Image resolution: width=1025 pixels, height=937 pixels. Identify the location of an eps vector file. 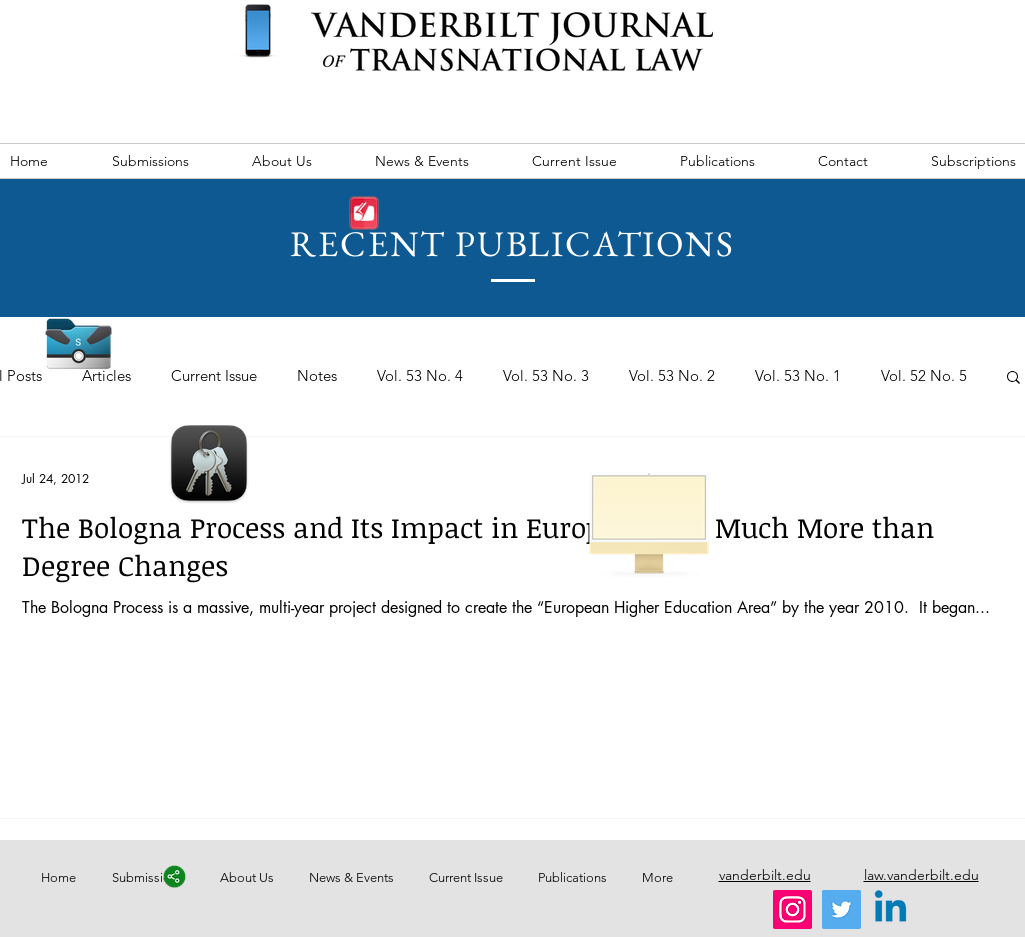
(364, 213).